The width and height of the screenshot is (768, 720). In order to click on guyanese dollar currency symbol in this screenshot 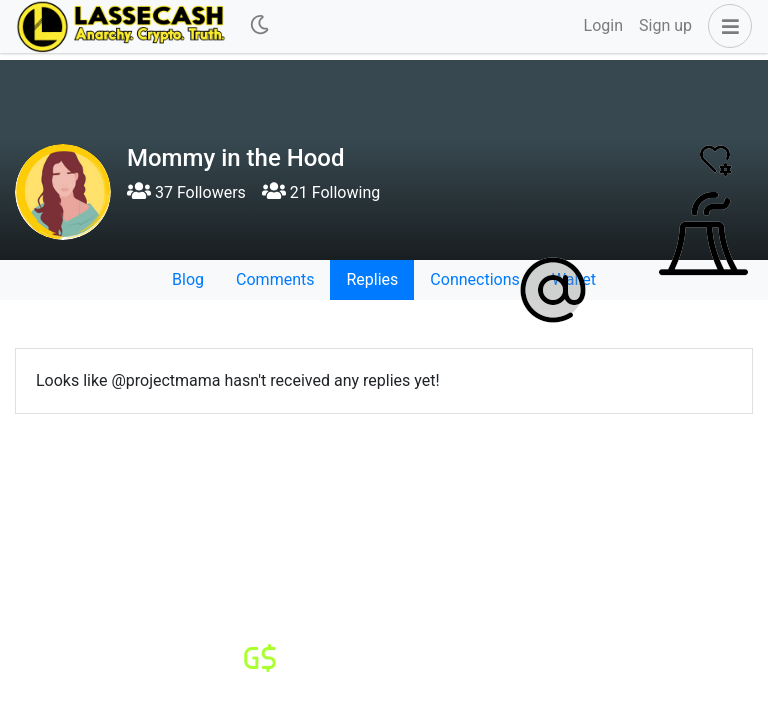, I will do `click(260, 658)`.